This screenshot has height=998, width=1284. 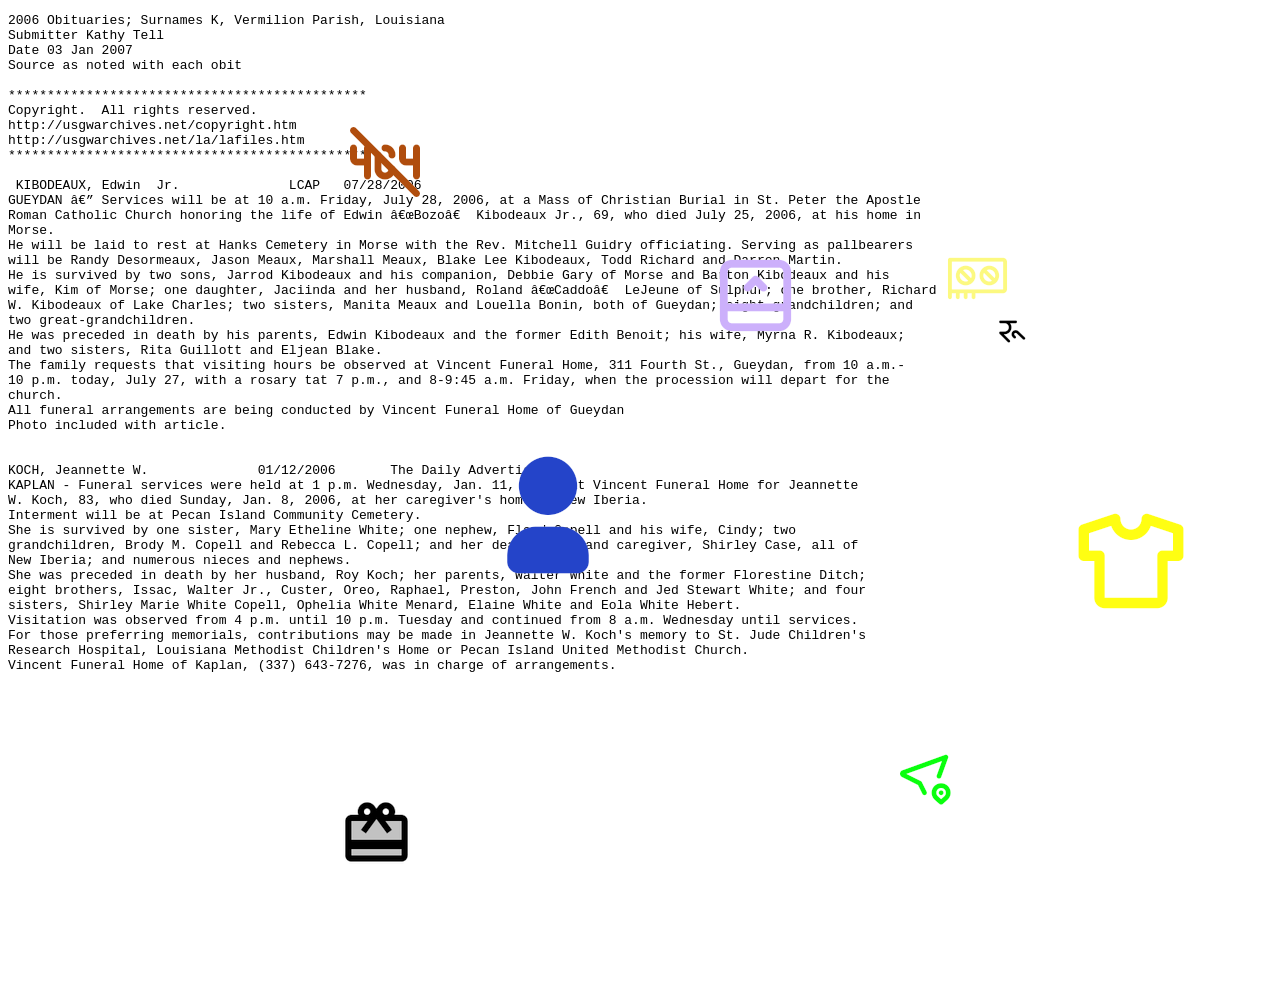 I want to click on browse clothing or apparel items, so click(x=1131, y=561).